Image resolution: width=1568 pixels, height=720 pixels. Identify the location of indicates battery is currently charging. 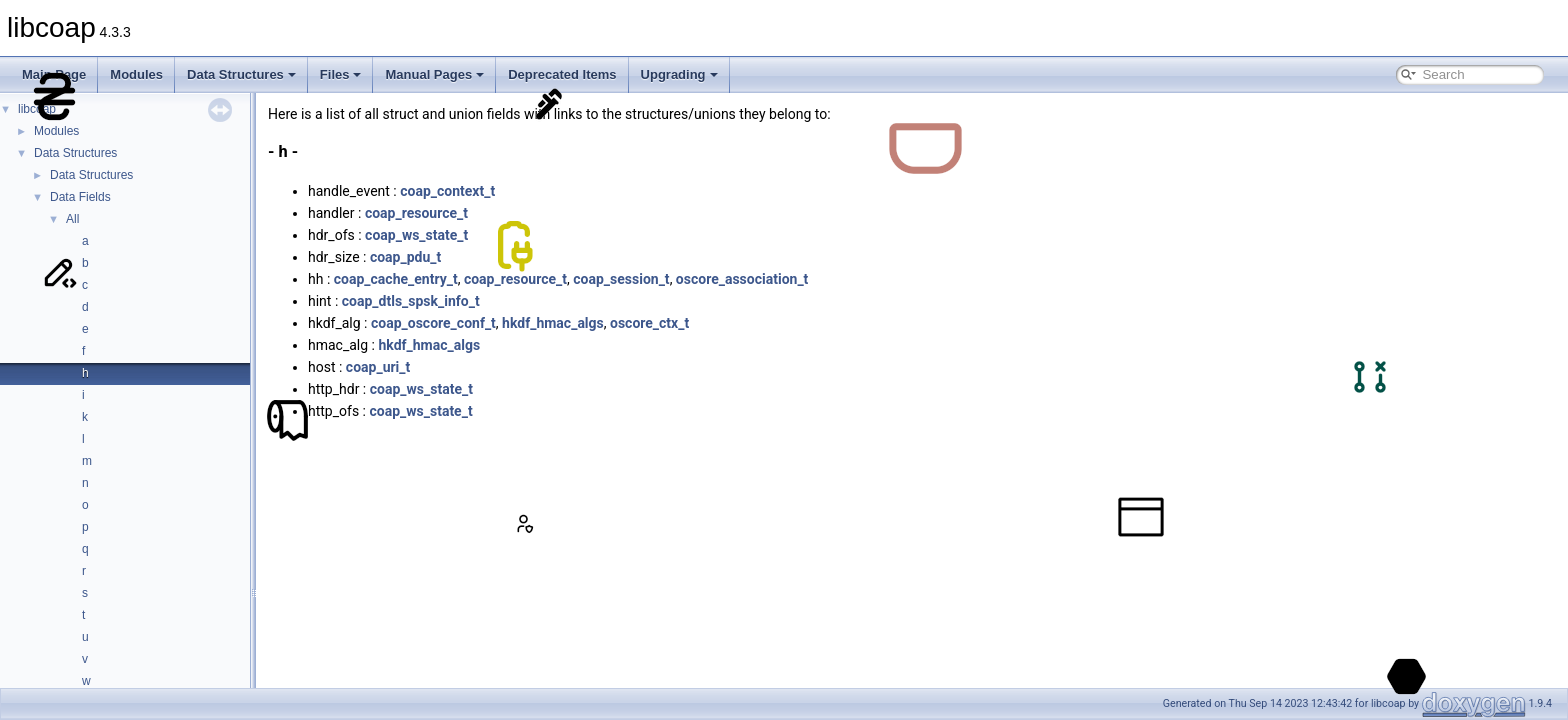
(514, 245).